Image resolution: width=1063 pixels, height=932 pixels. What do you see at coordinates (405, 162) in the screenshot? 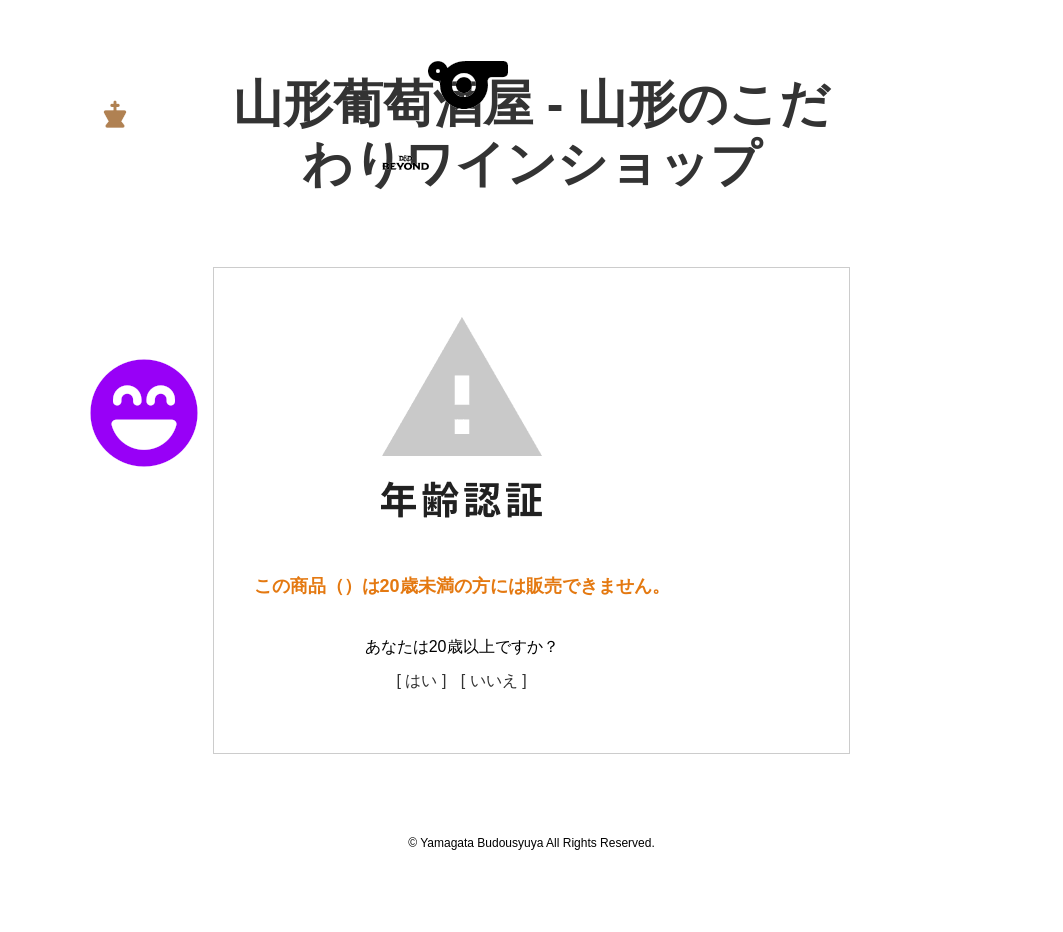
I see `open D&D Beyond app or website` at bounding box center [405, 162].